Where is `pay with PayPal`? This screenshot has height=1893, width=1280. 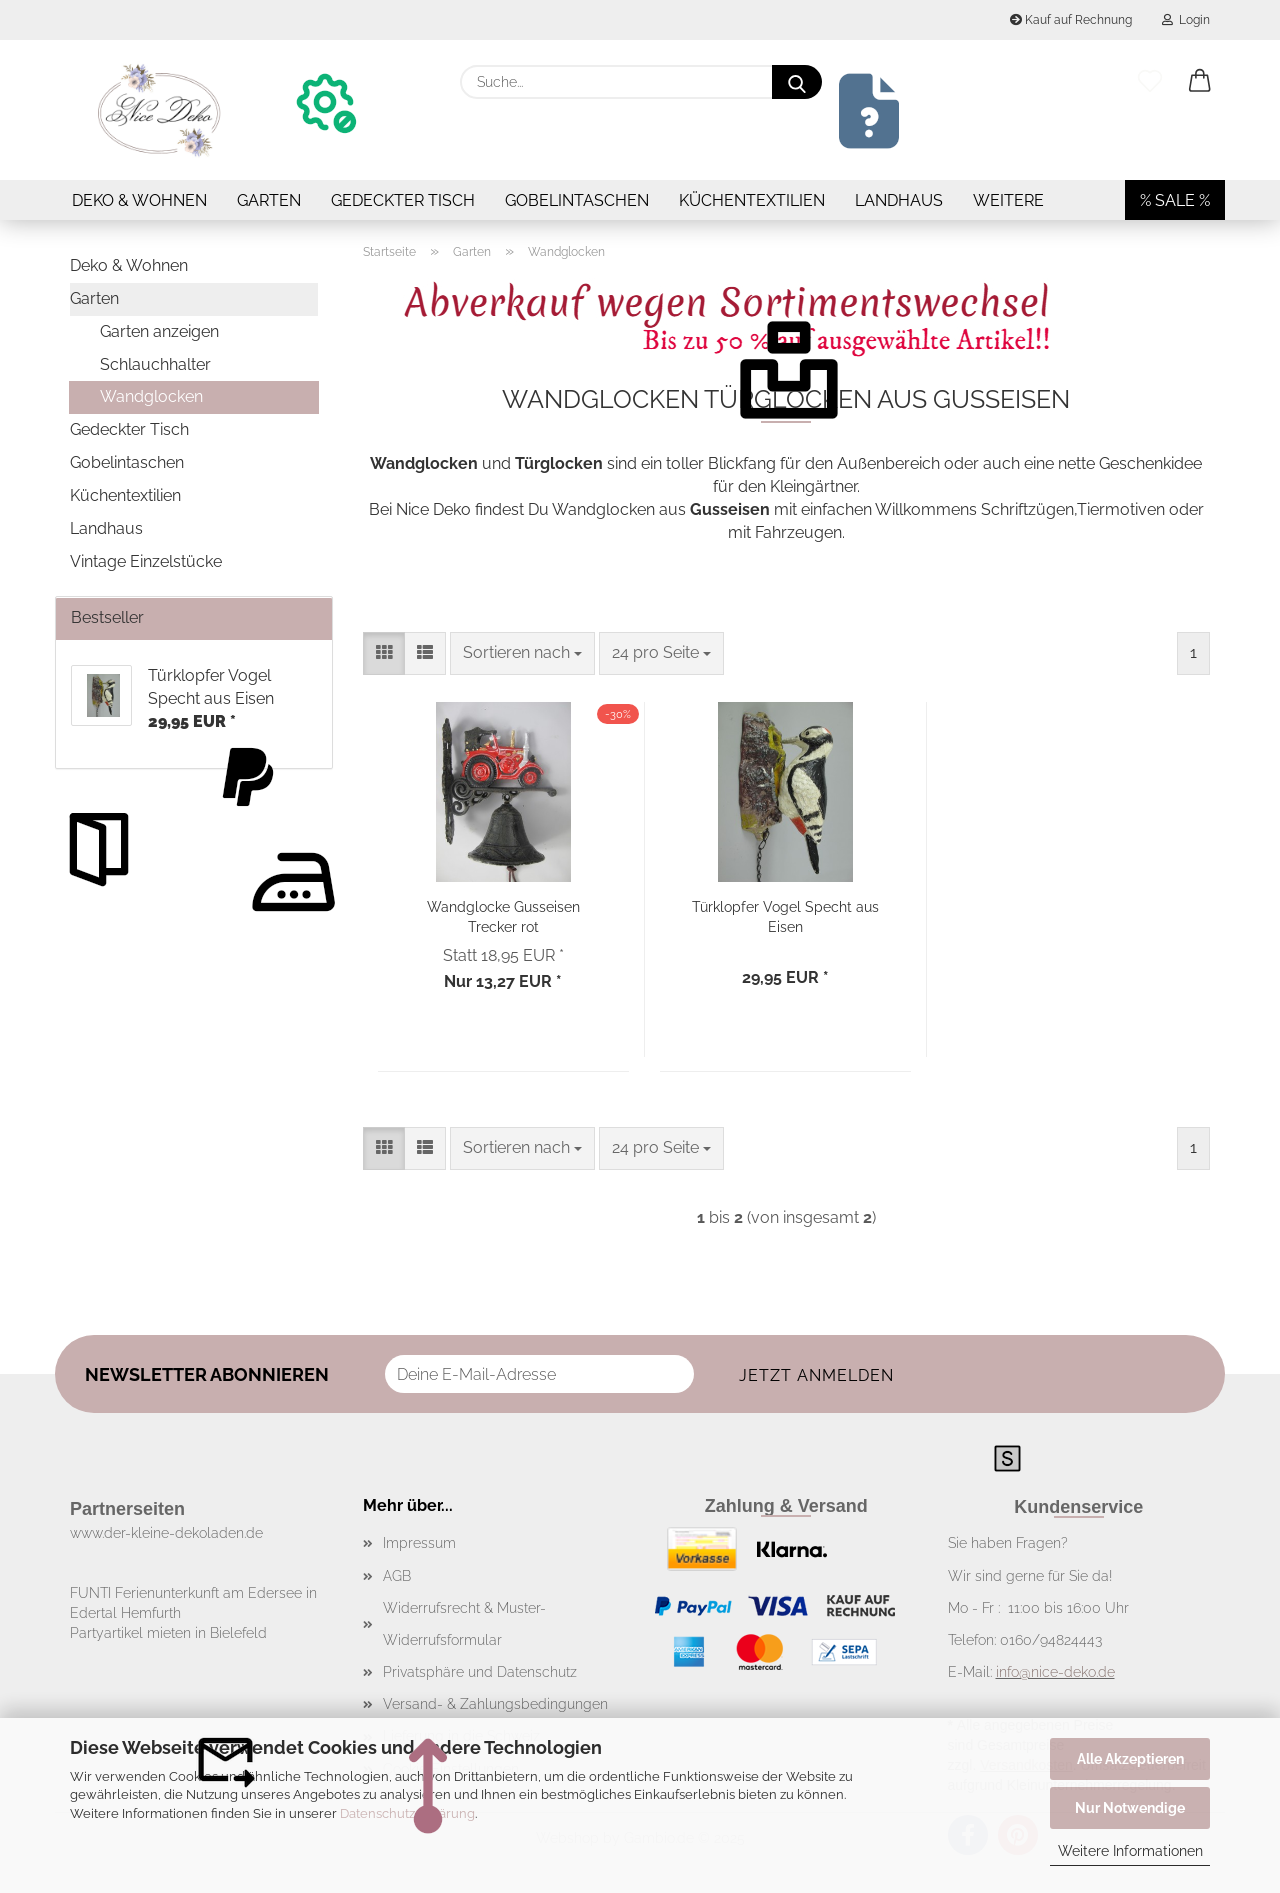 pay with PayPal is located at coordinates (248, 777).